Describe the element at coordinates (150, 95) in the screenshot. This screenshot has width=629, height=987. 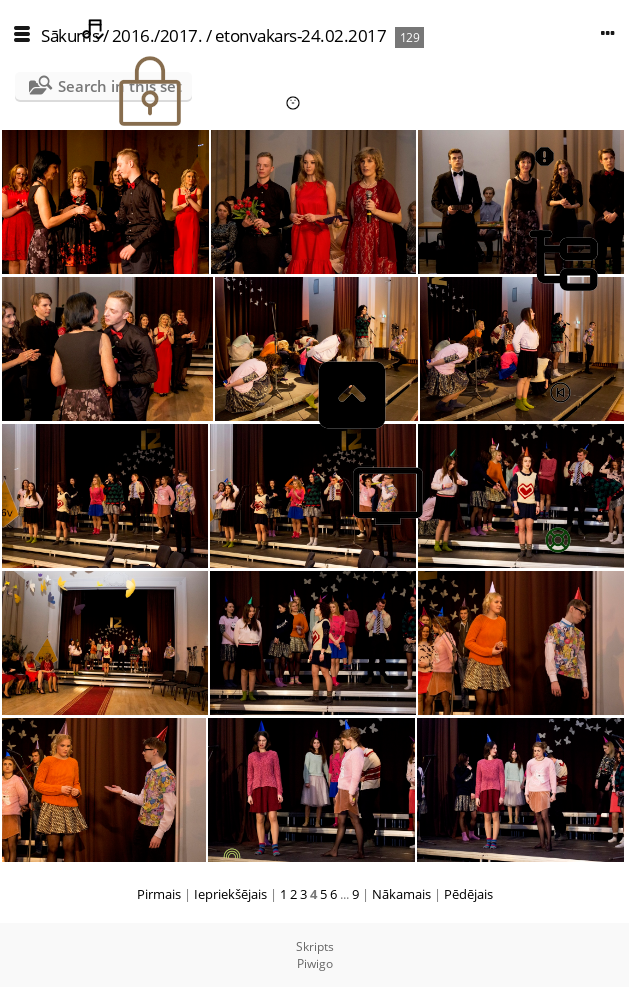
I see `access security or privacy settings` at that location.